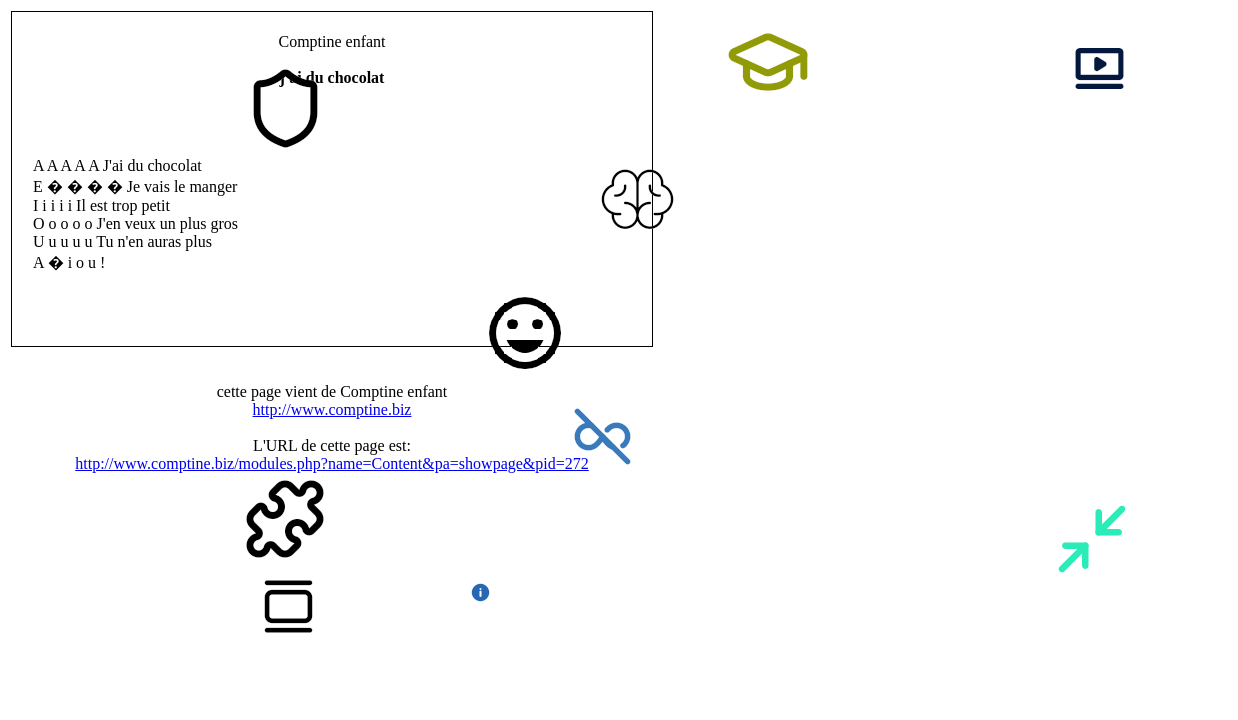 The width and height of the screenshot is (1238, 720). I want to click on access education or learning resources, so click(768, 62).